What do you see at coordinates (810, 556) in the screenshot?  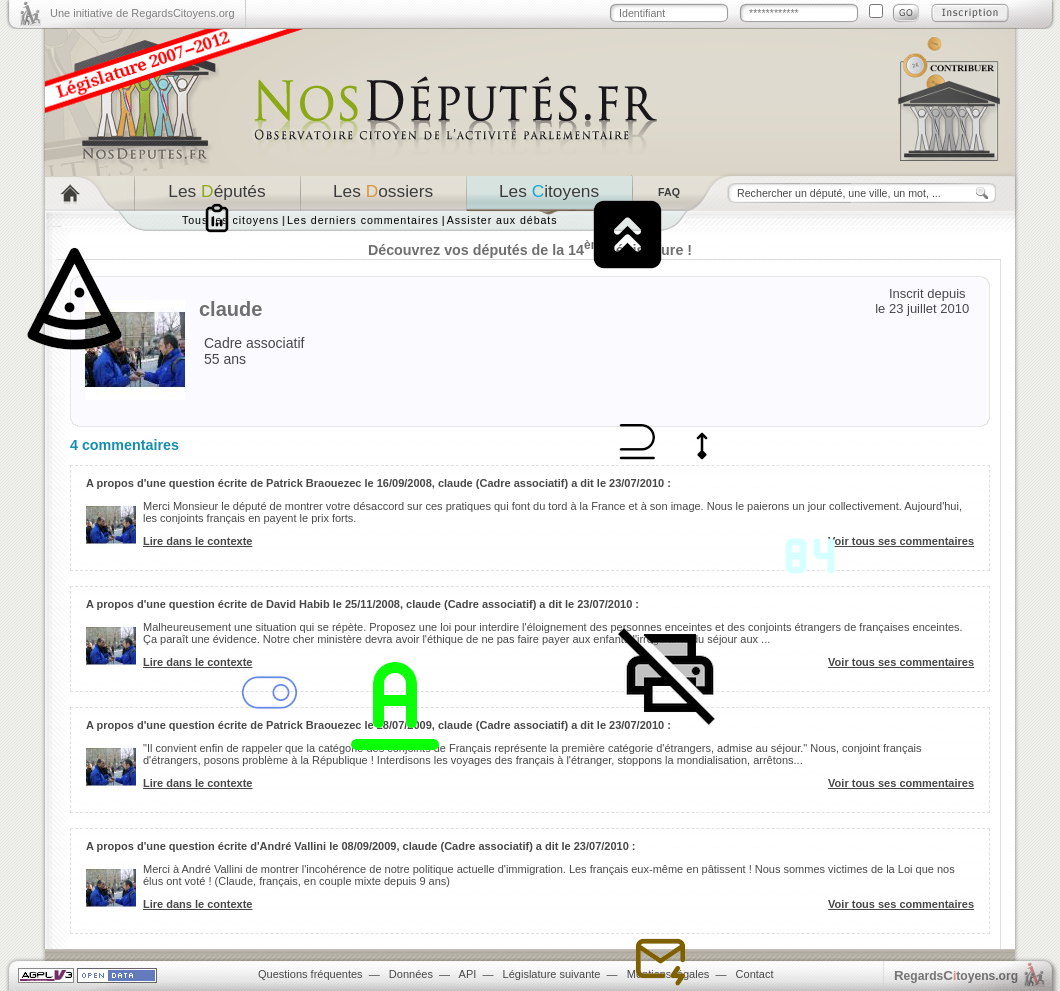 I see `indicates item number 84 in a list or sequence` at bounding box center [810, 556].